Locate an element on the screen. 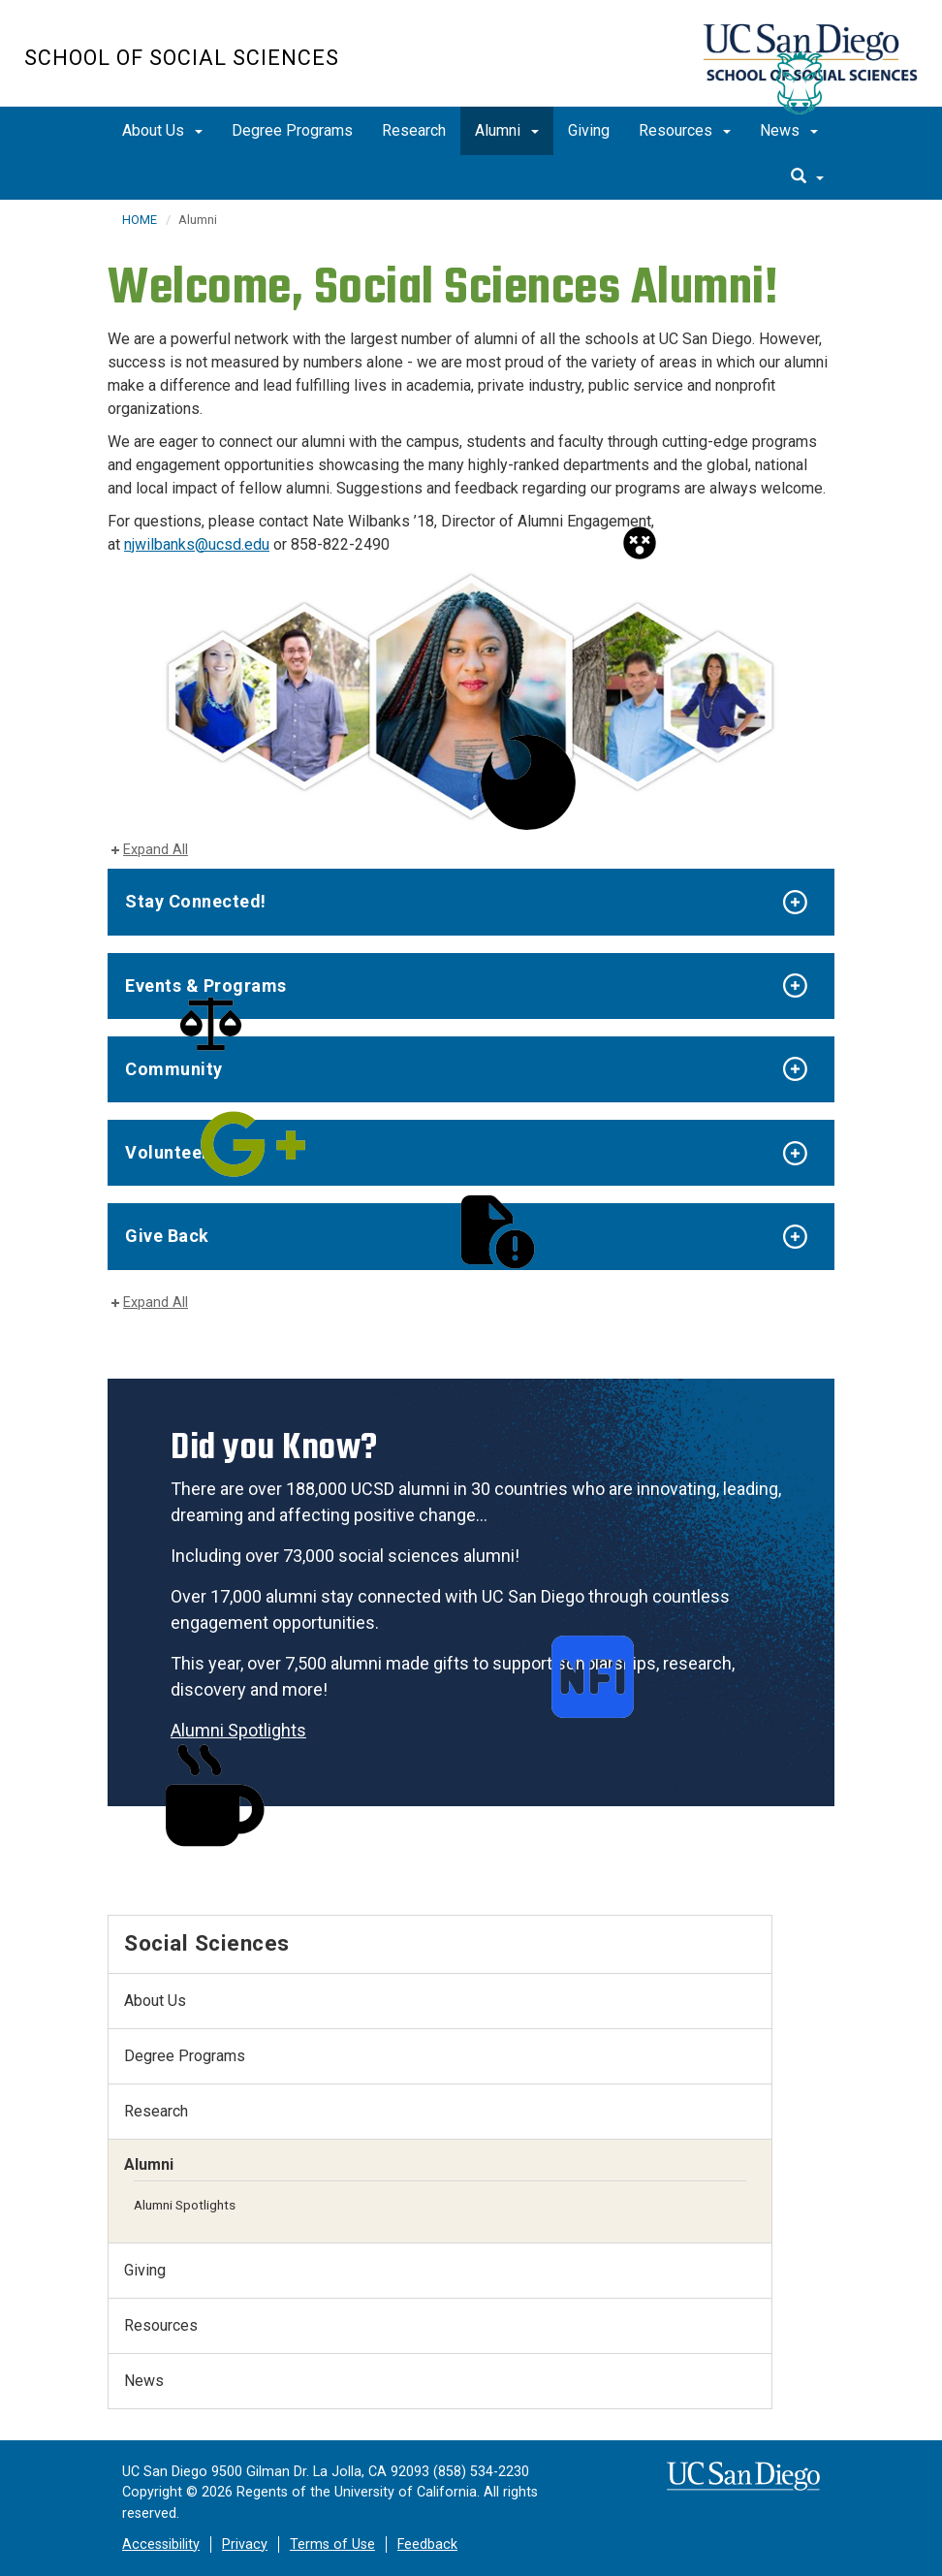 This screenshot has height=2576, width=942. indicates an error or system crash is located at coordinates (640, 543).